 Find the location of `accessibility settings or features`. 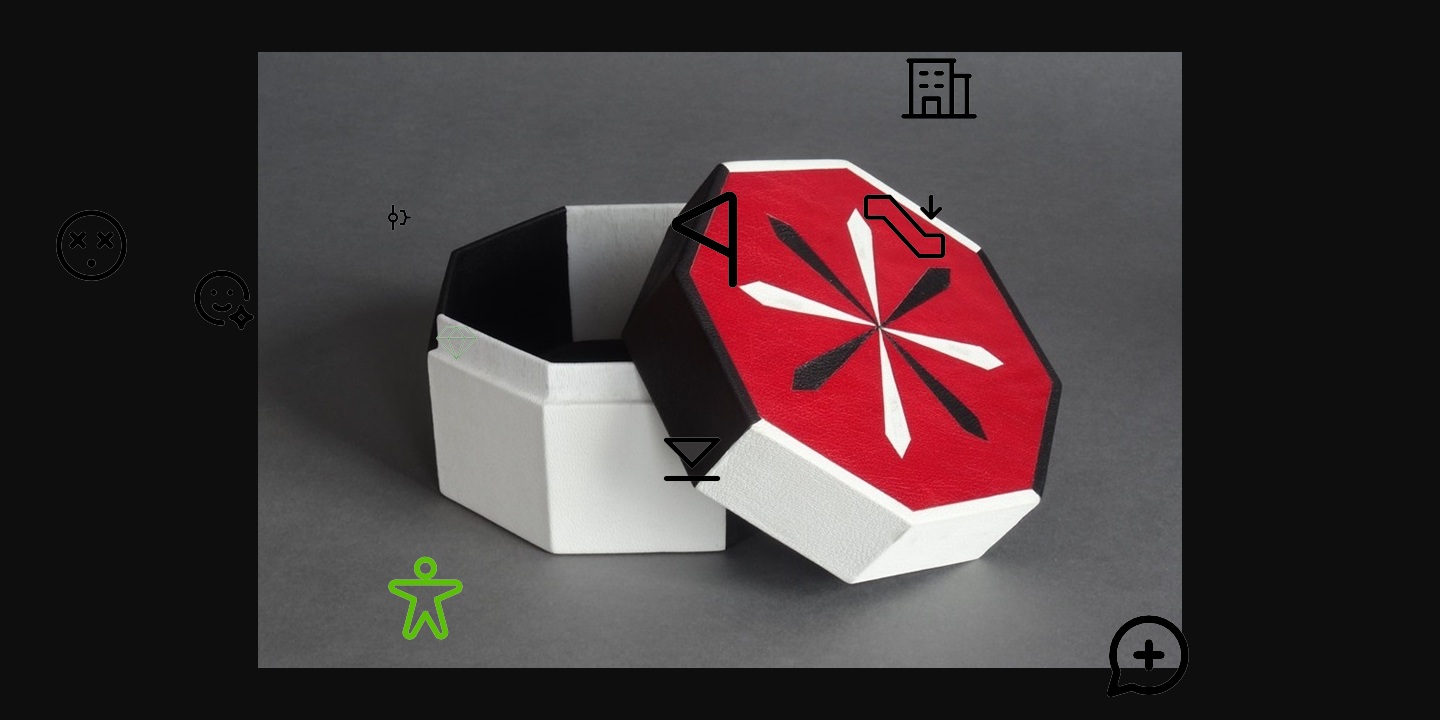

accessibility settings or features is located at coordinates (425, 599).